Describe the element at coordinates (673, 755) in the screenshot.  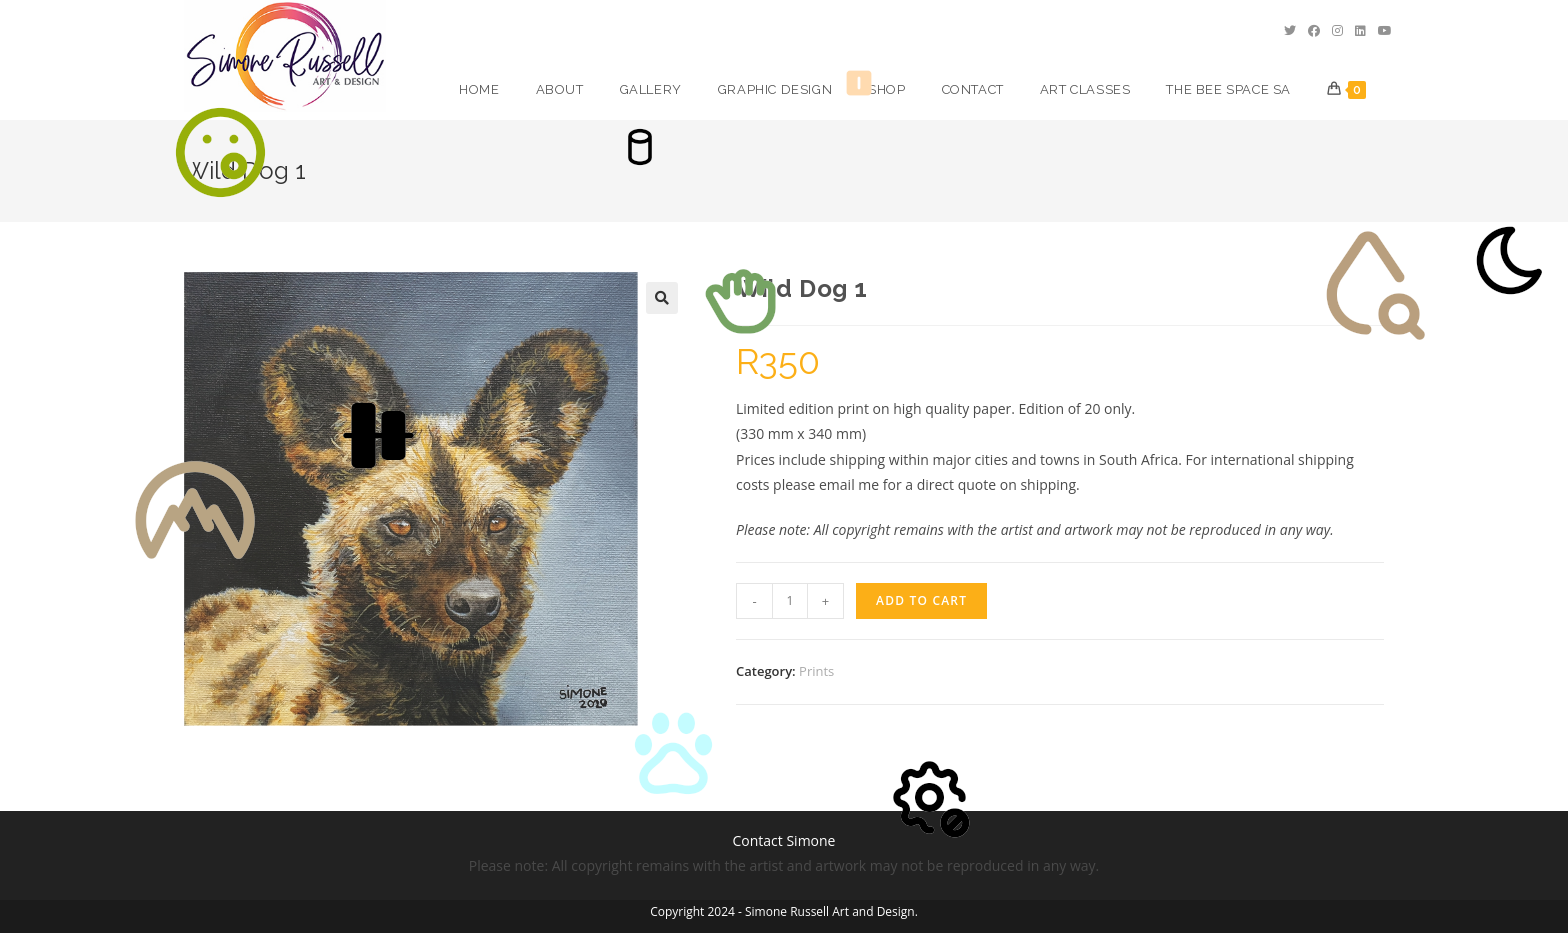
I see `open baidu search engine` at that location.